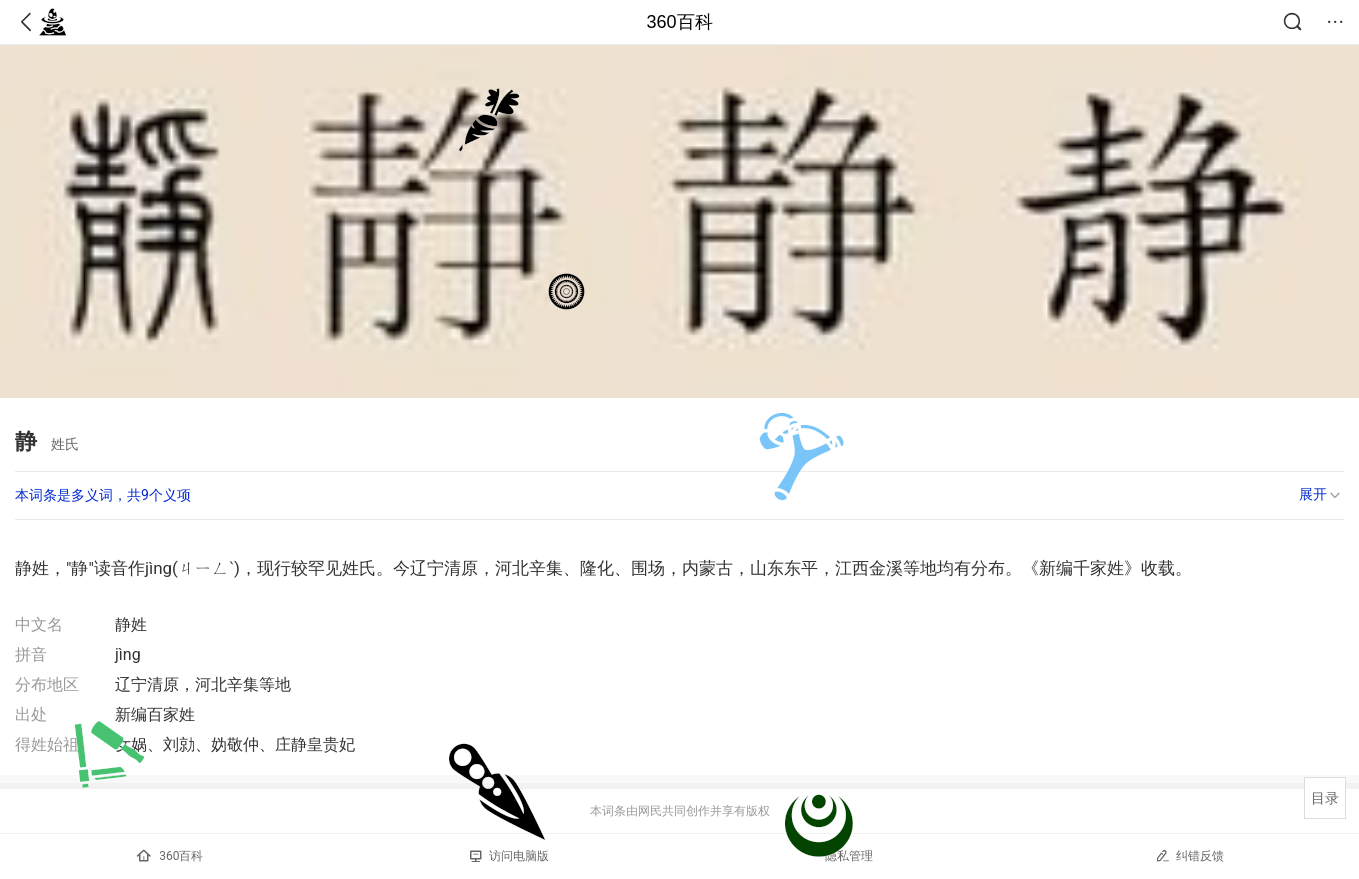  Describe the element at coordinates (800, 457) in the screenshot. I see `launch or shoot an item` at that location.